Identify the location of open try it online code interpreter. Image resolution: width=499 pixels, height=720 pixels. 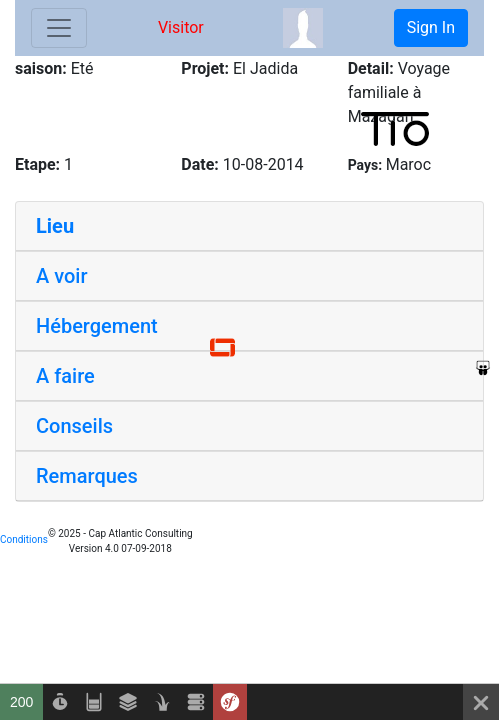
(395, 129).